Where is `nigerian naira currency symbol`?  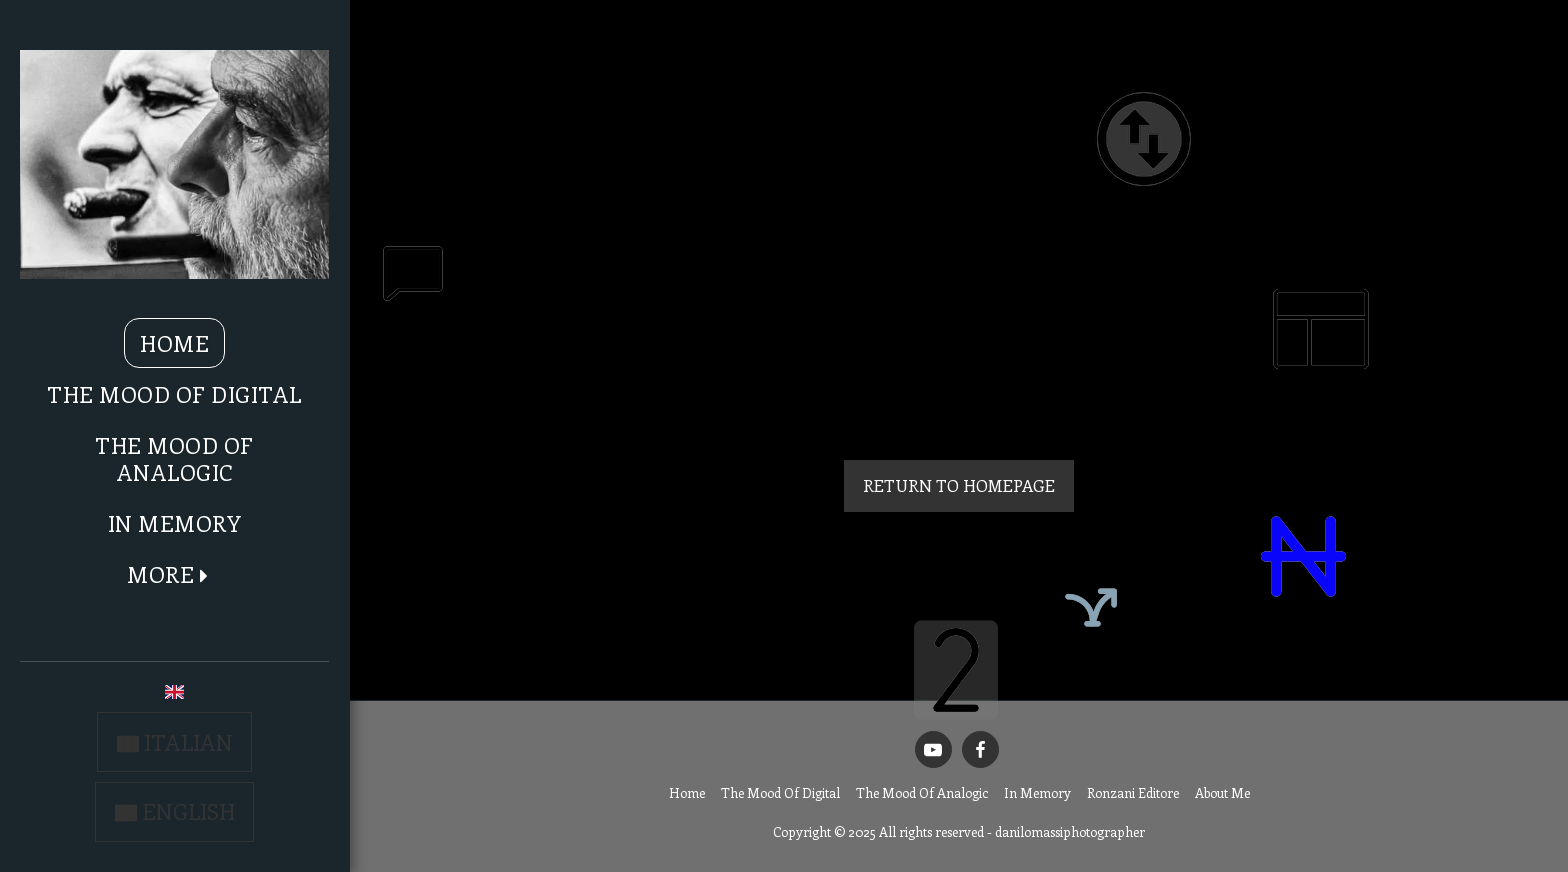 nigerian naira currency symbol is located at coordinates (1303, 556).